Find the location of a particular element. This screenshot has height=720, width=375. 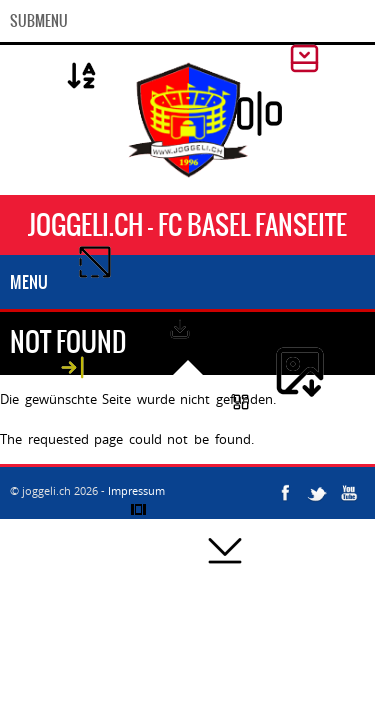

collapse bottom panel is located at coordinates (304, 58).